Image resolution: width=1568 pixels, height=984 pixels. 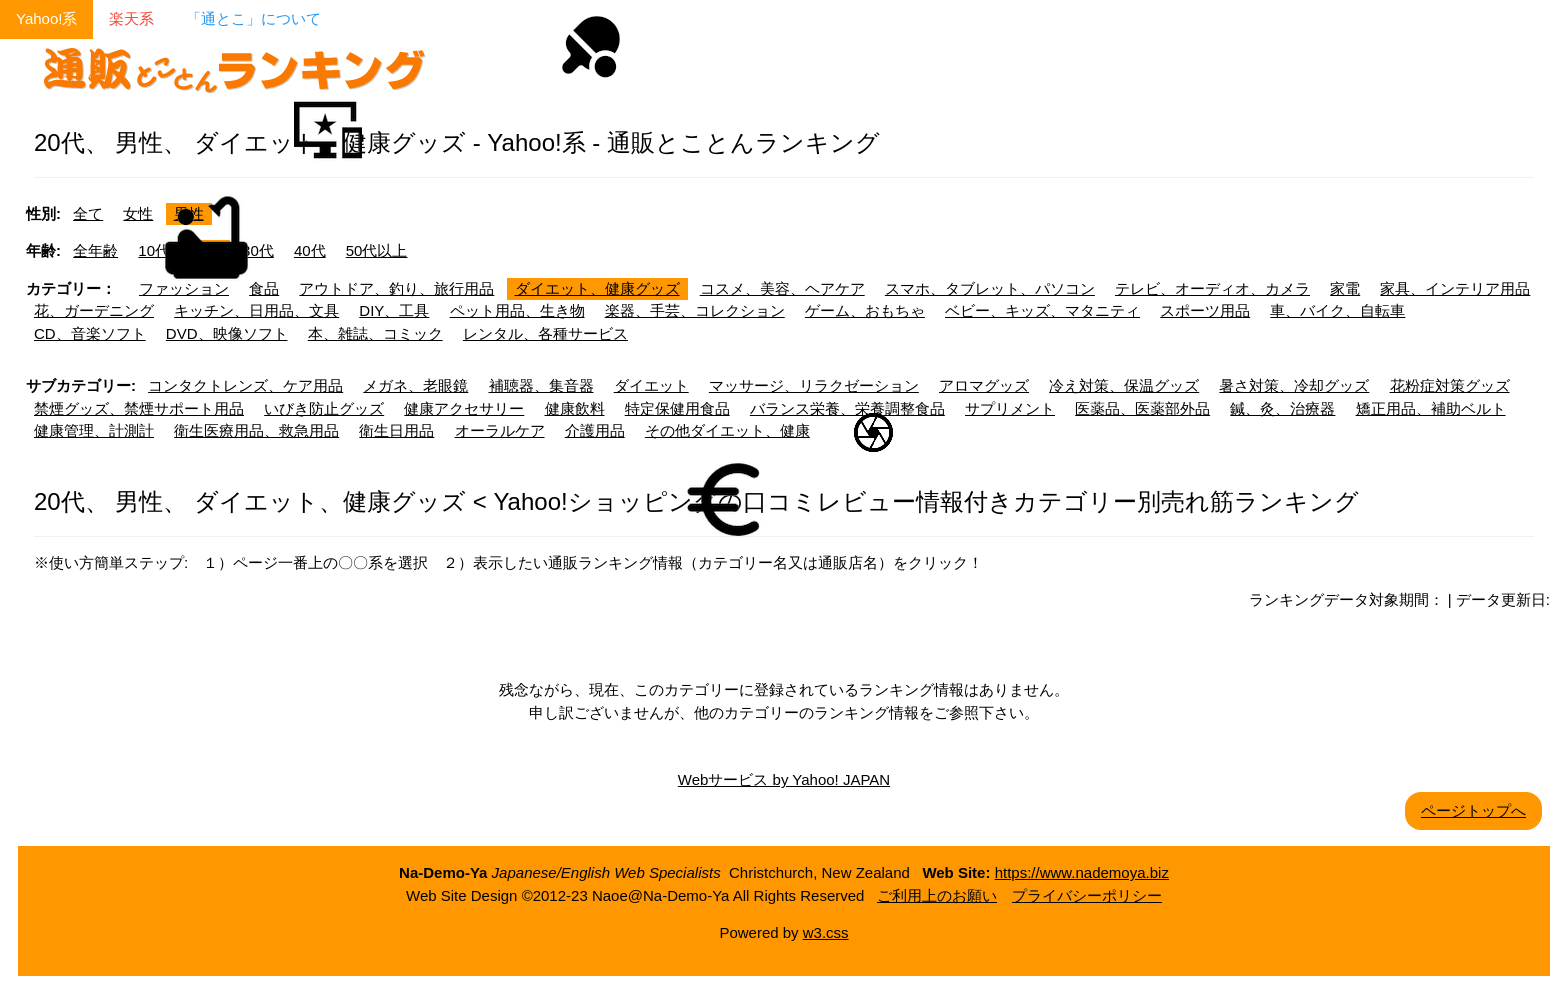 What do you see at coordinates (873, 432) in the screenshot?
I see `open camera to take a photo` at bounding box center [873, 432].